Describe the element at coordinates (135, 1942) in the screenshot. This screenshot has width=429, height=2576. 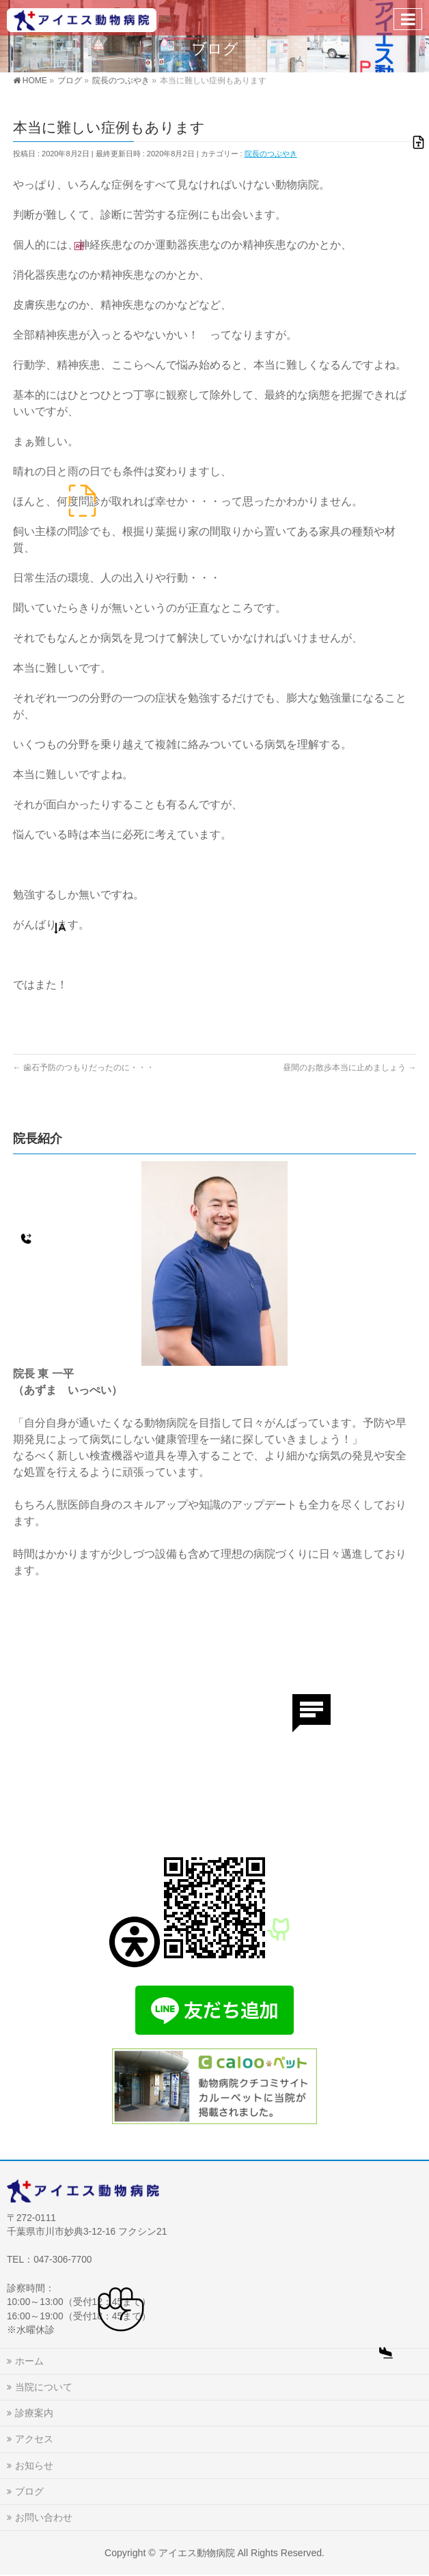
I see `view user profile` at that location.